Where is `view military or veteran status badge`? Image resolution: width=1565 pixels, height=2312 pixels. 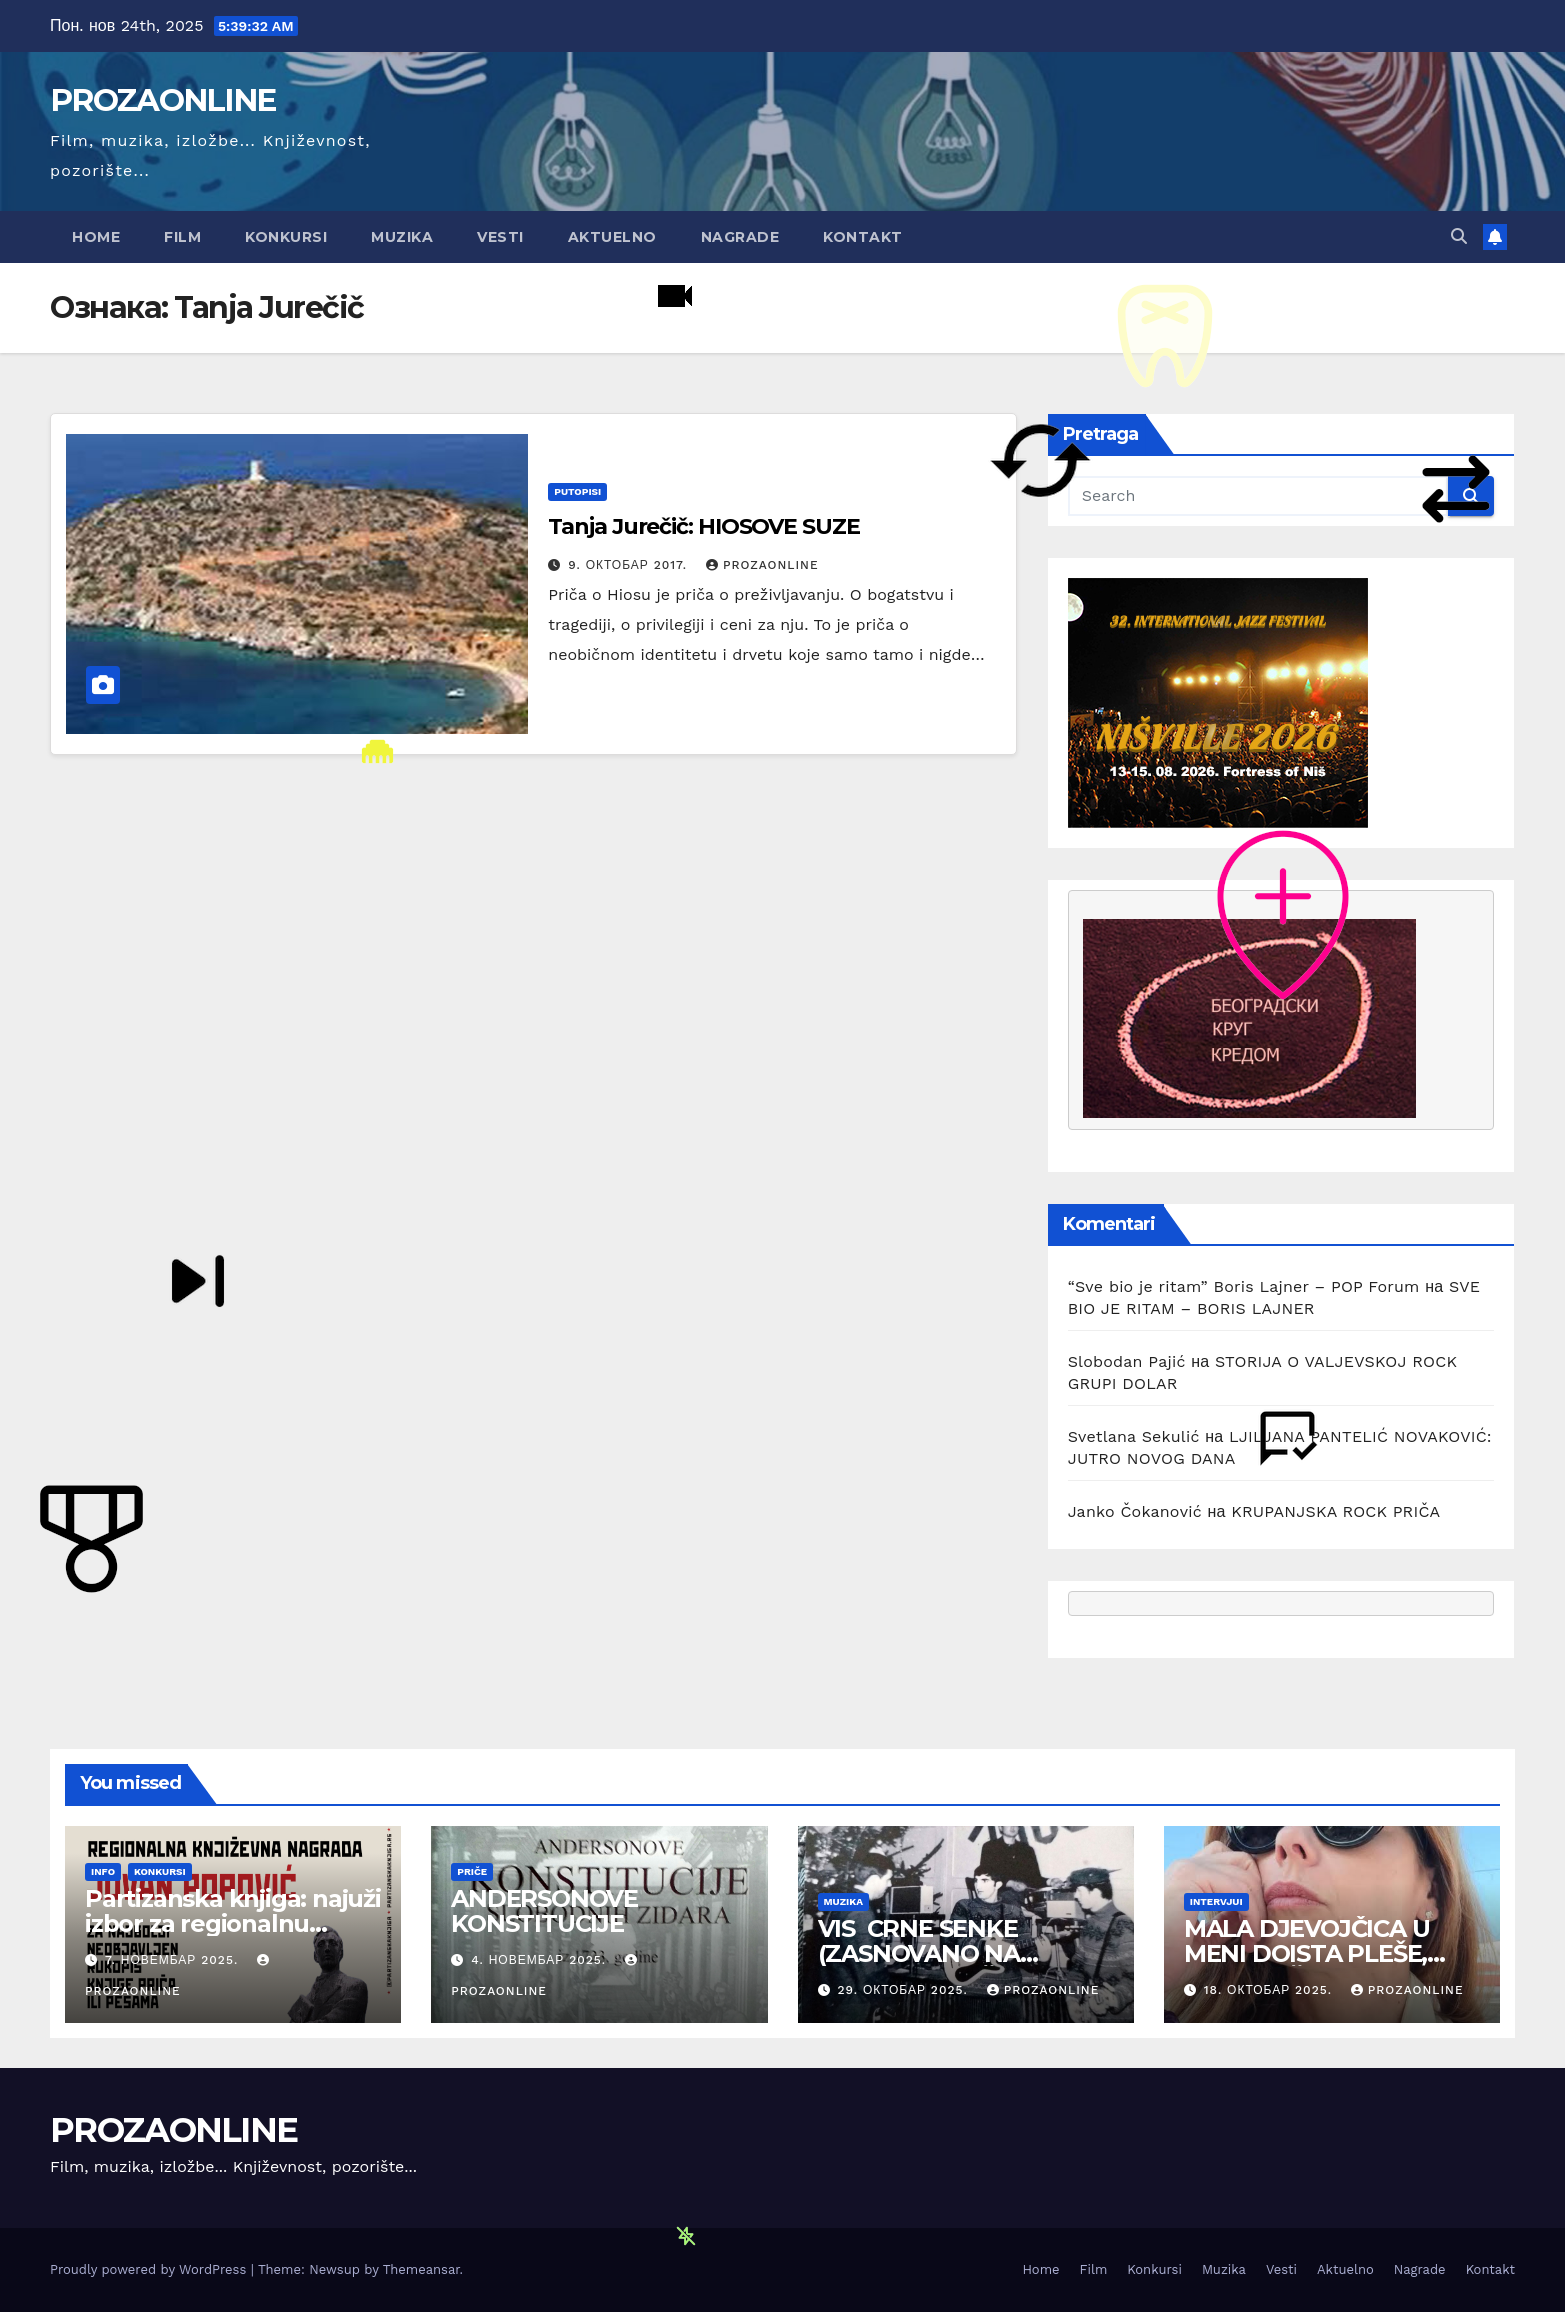
view military or veteran status badge is located at coordinates (91, 1532).